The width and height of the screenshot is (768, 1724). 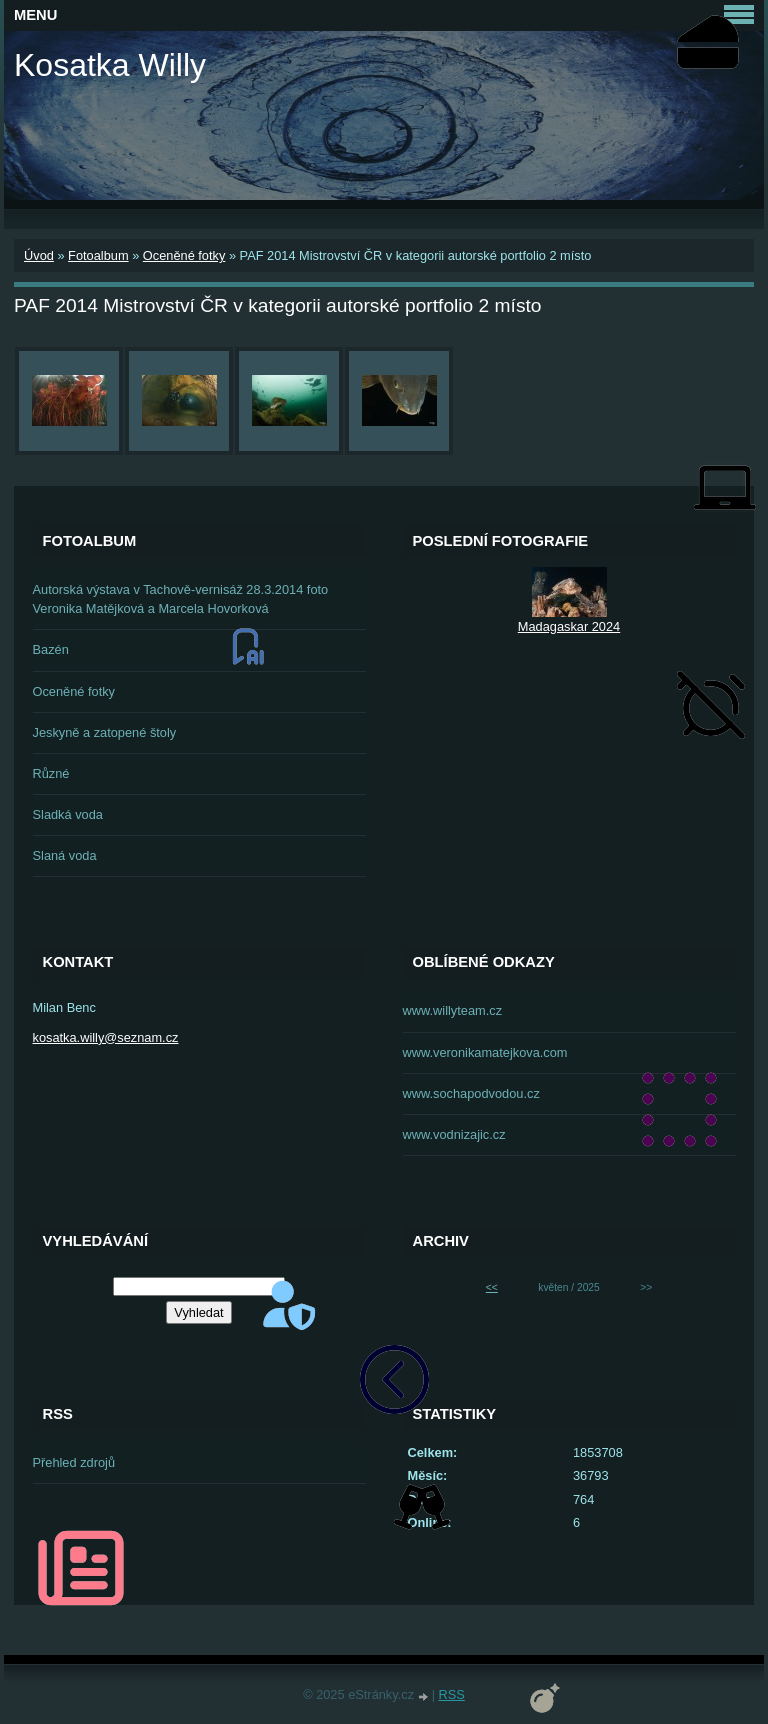 I want to click on view news or articles, so click(x=81, y=1568).